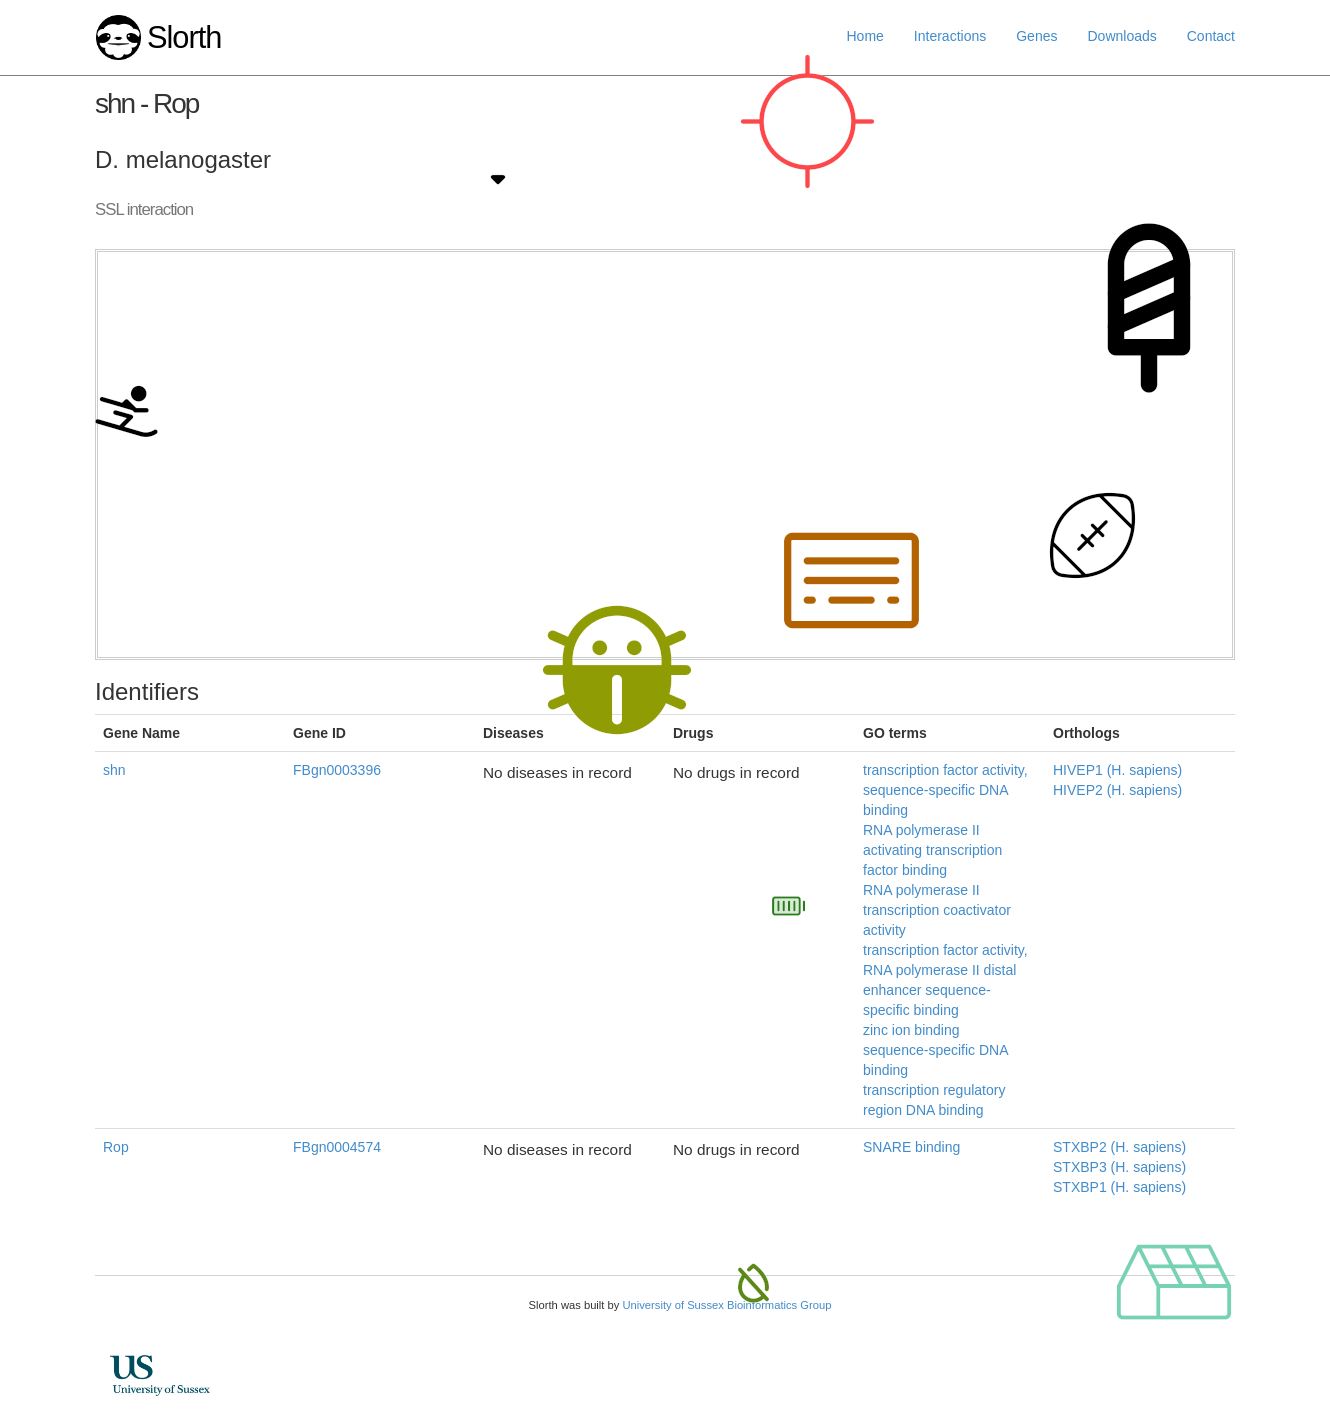 The height and width of the screenshot is (1425, 1330). Describe the element at coordinates (788, 906) in the screenshot. I see `indicates full battery charge` at that location.